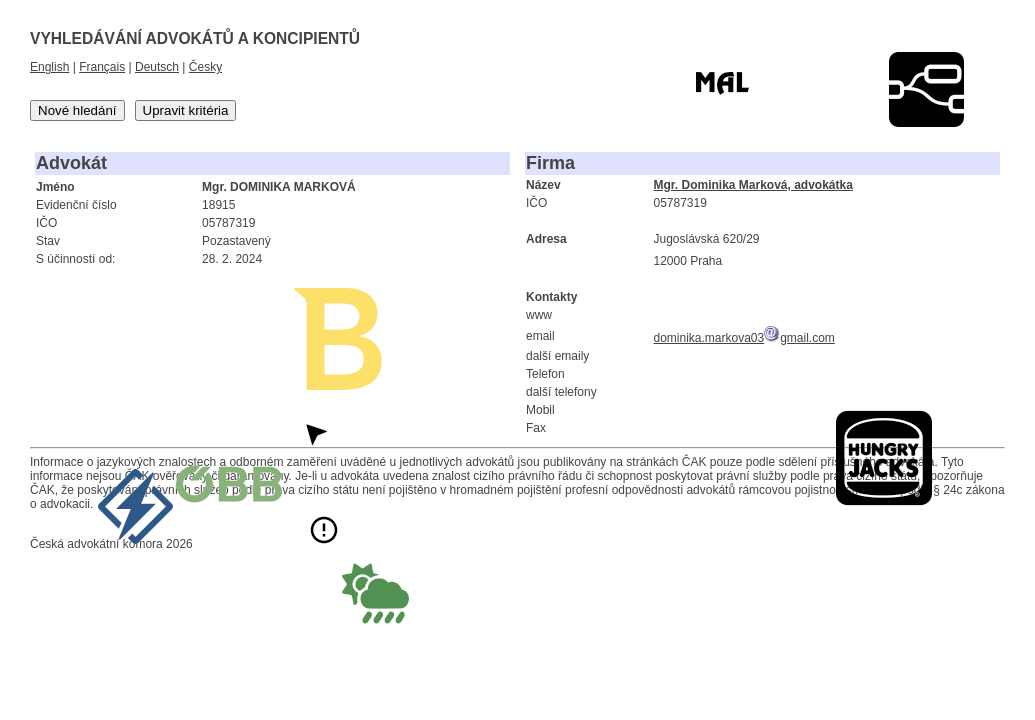 The width and height of the screenshot is (1035, 720). I want to click on indicates a warning or error state, so click(324, 530).